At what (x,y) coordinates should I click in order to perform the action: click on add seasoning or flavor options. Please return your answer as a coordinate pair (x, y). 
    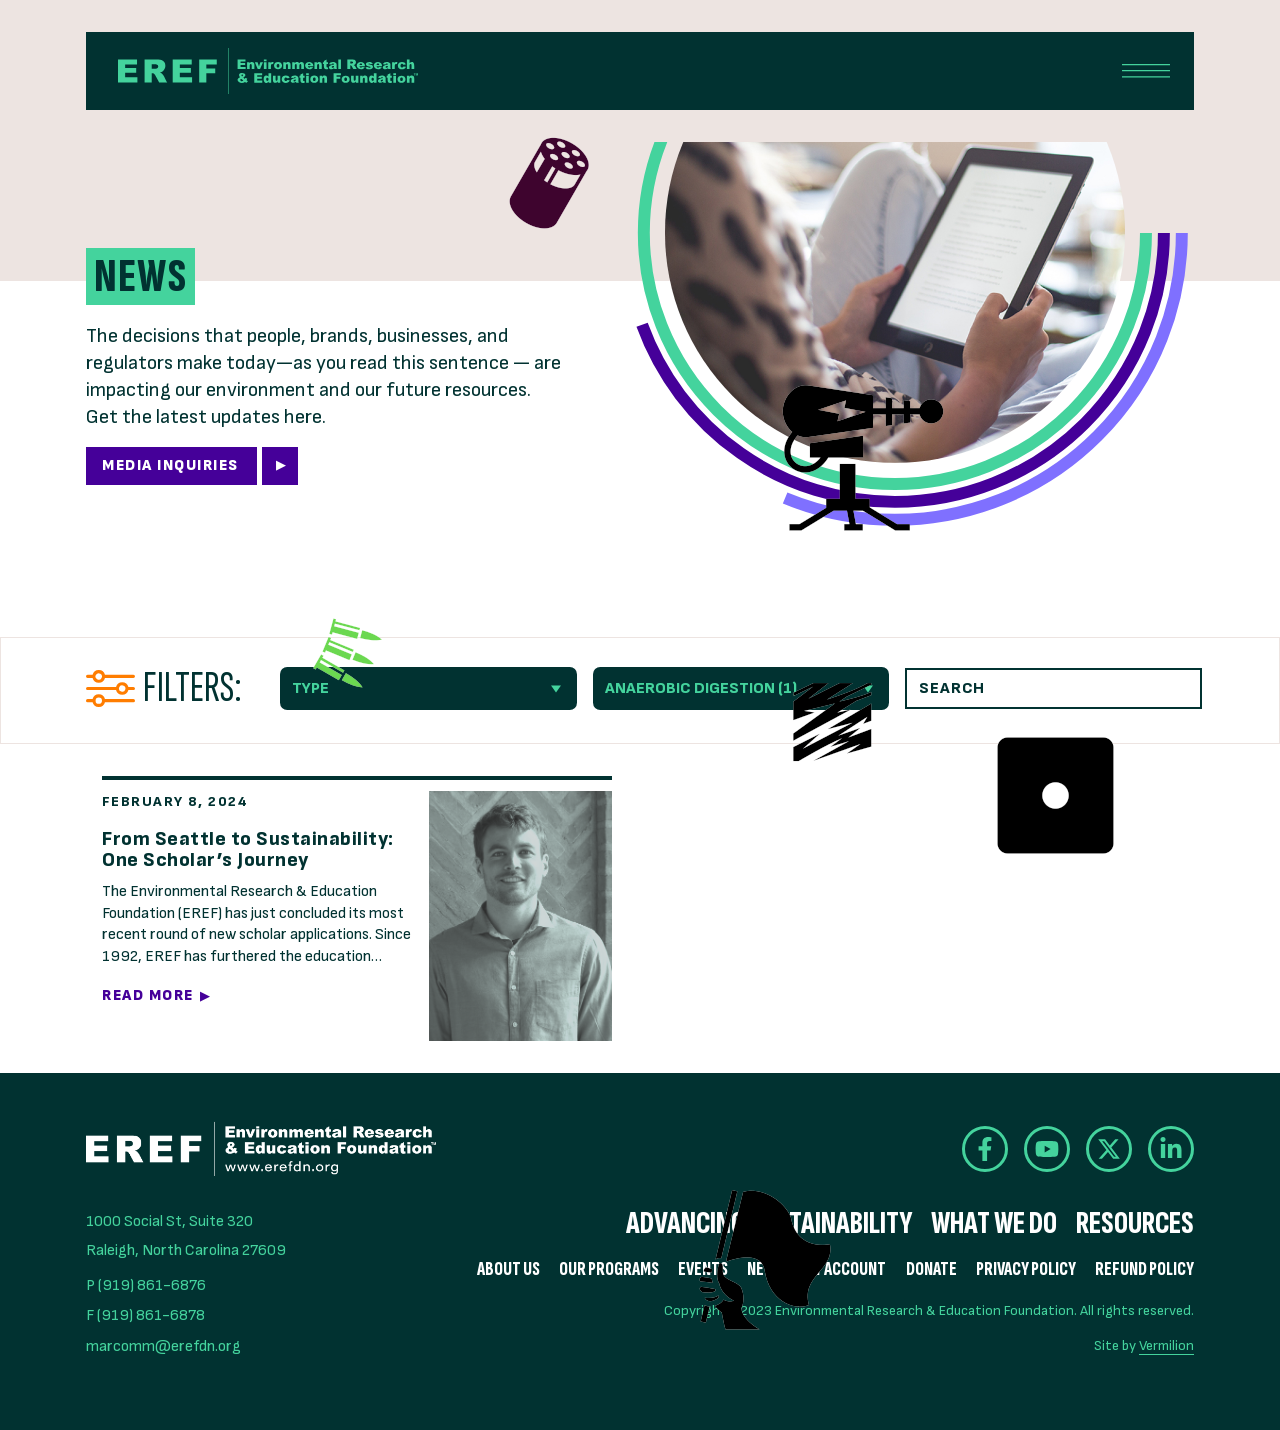
    Looking at the image, I should click on (548, 183).